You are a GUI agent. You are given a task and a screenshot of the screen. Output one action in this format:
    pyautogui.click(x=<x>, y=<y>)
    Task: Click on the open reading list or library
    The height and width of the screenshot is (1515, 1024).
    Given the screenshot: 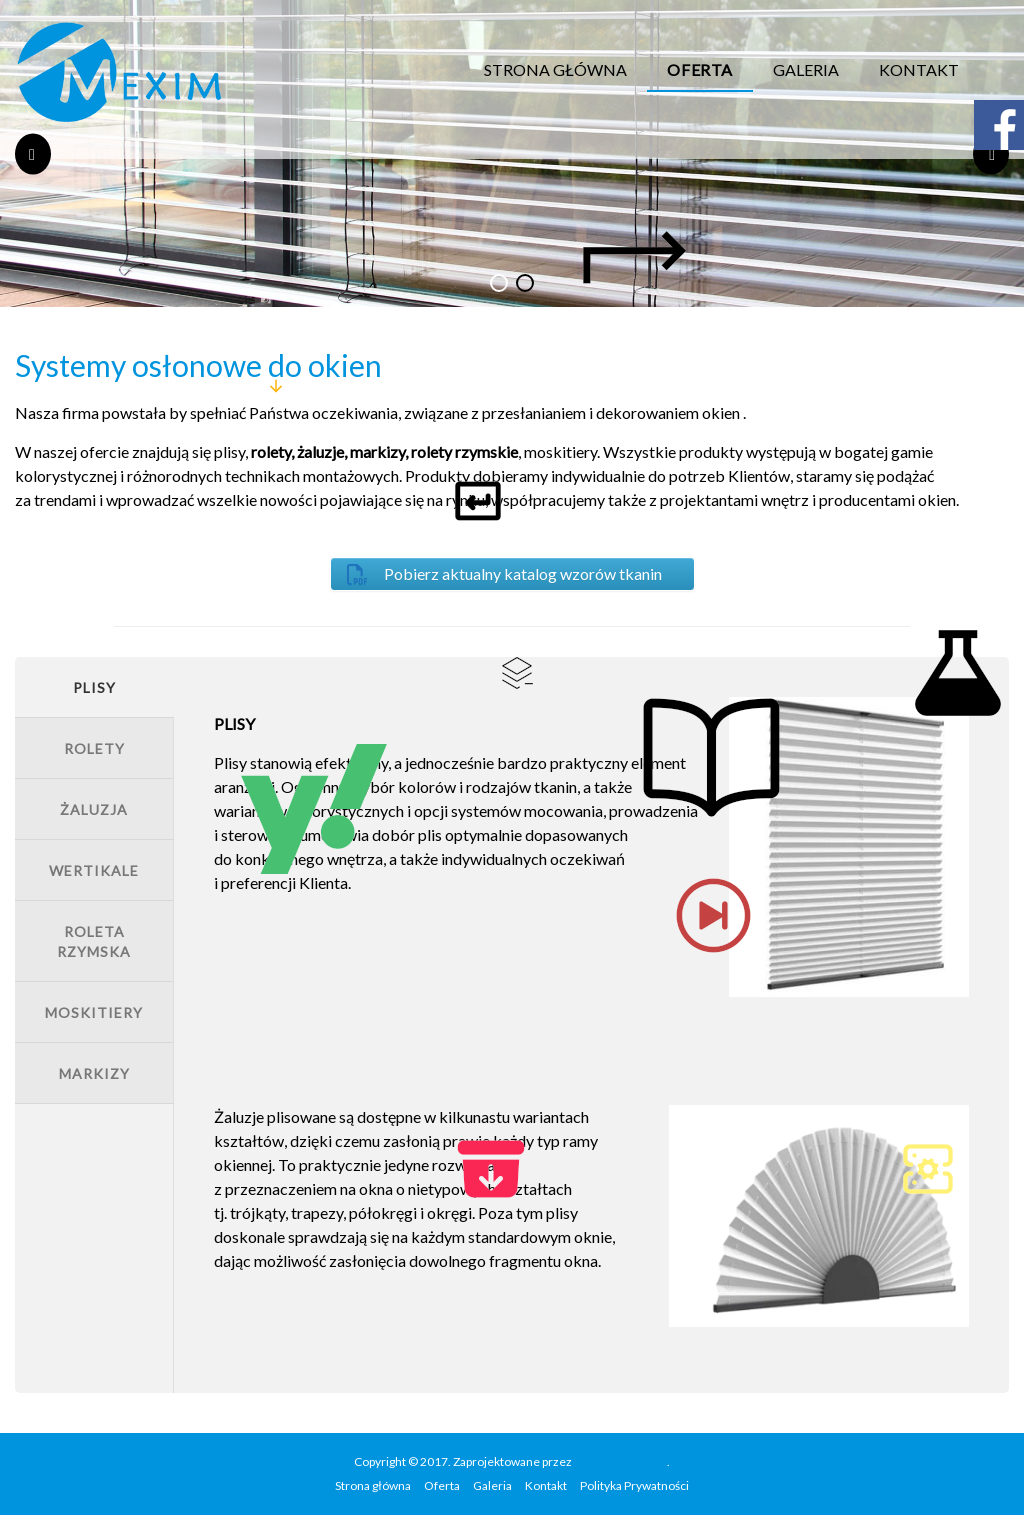 What is the action you would take?
    pyautogui.click(x=711, y=757)
    